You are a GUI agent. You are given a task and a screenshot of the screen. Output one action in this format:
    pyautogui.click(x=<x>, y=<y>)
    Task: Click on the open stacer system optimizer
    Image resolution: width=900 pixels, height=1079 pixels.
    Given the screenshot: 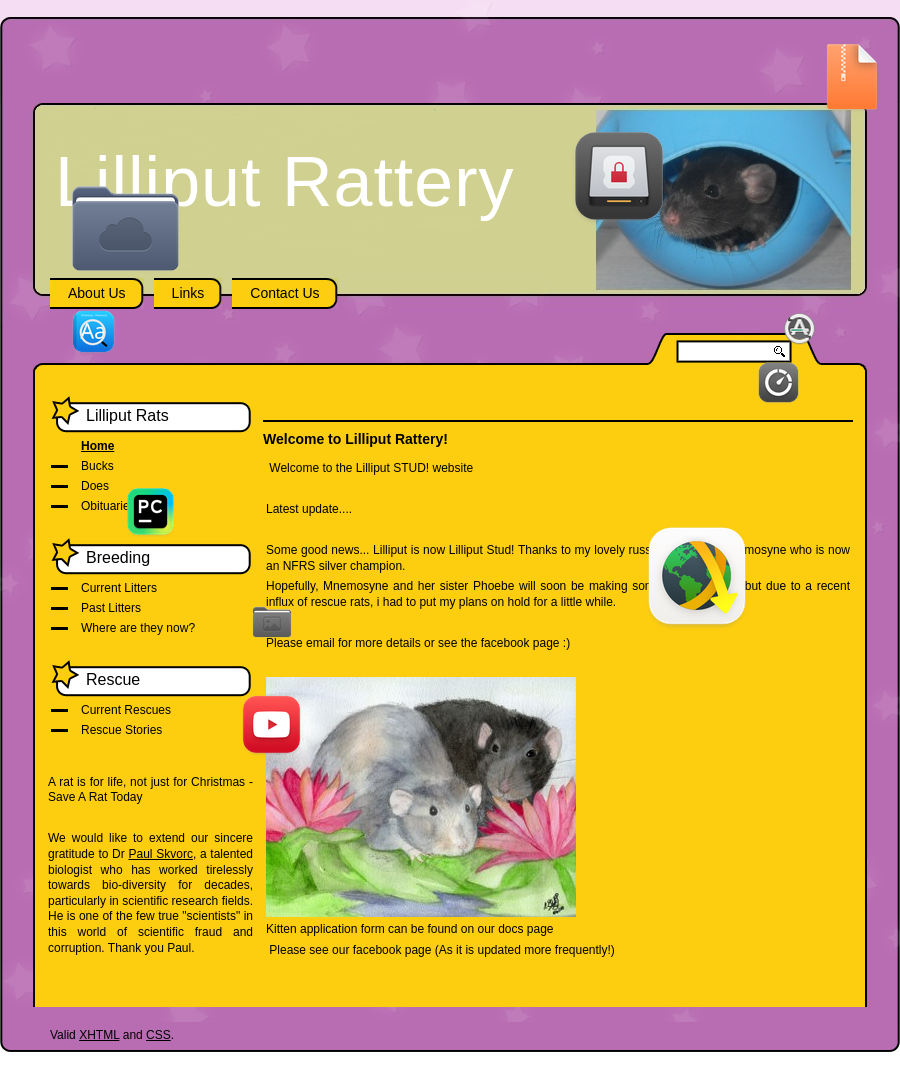 What is the action you would take?
    pyautogui.click(x=778, y=382)
    